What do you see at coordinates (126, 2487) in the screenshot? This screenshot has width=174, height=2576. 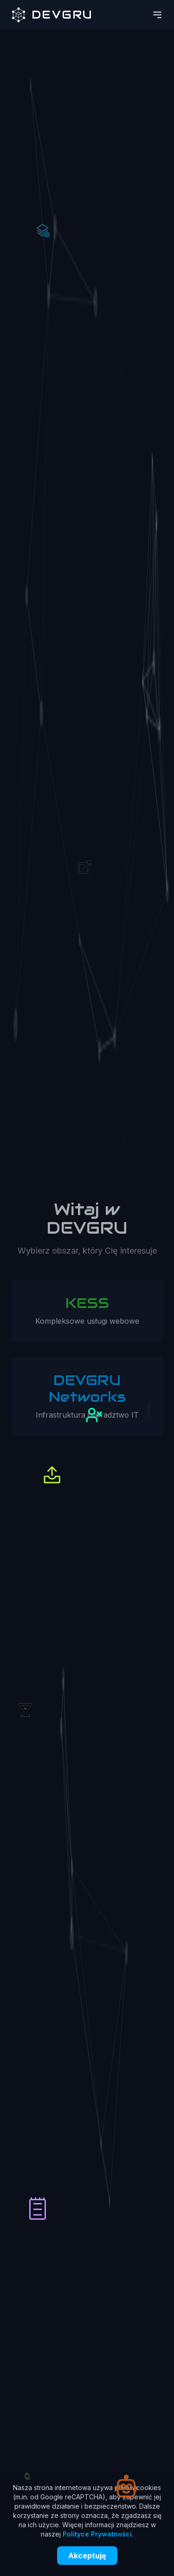 I see `access AI or chatbot assistant features` at bounding box center [126, 2487].